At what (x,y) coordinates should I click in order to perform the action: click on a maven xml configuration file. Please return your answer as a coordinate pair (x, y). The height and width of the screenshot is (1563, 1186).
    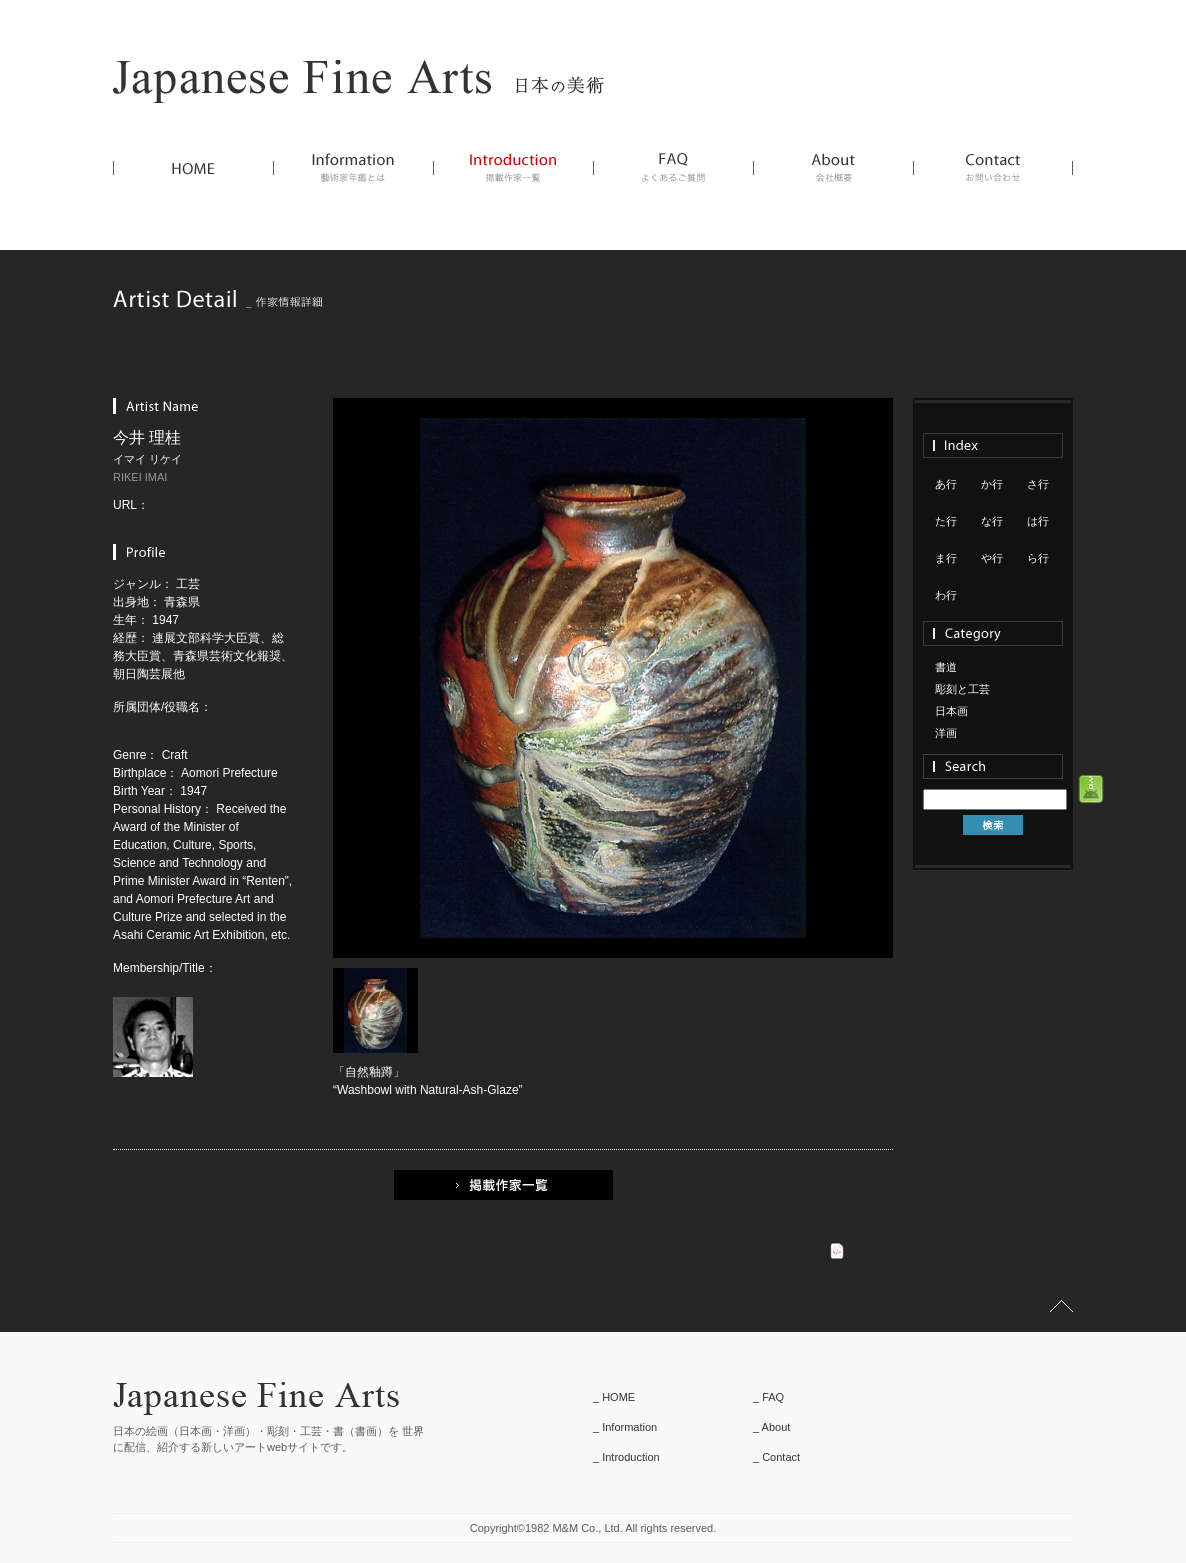
    Looking at the image, I should click on (837, 1251).